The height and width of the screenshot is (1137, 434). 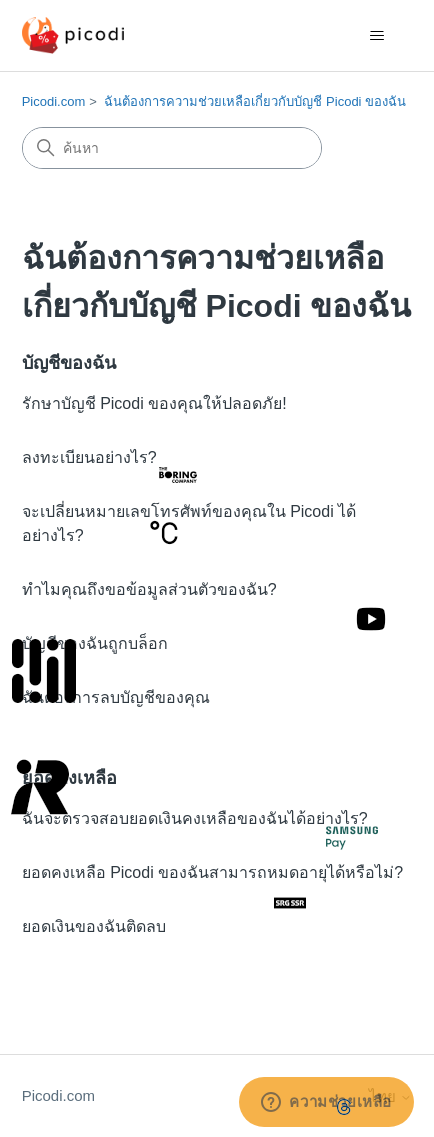 What do you see at coordinates (164, 532) in the screenshot?
I see `indicates temperature displayed in celsius` at bounding box center [164, 532].